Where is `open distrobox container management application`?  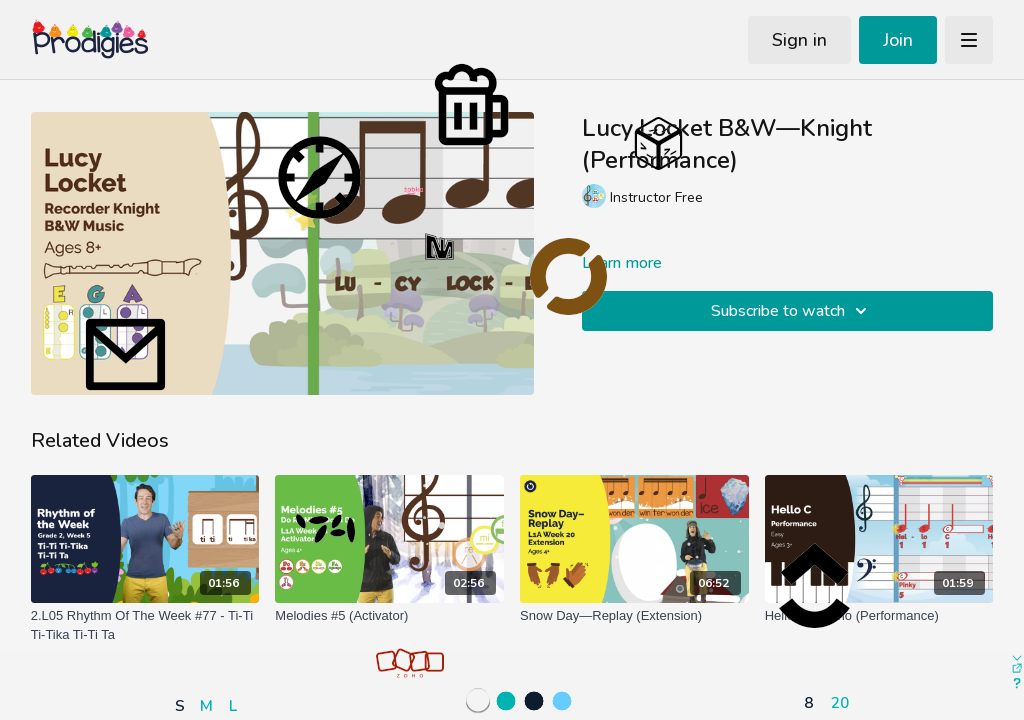 open distrobox container management application is located at coordinates (658, 143).